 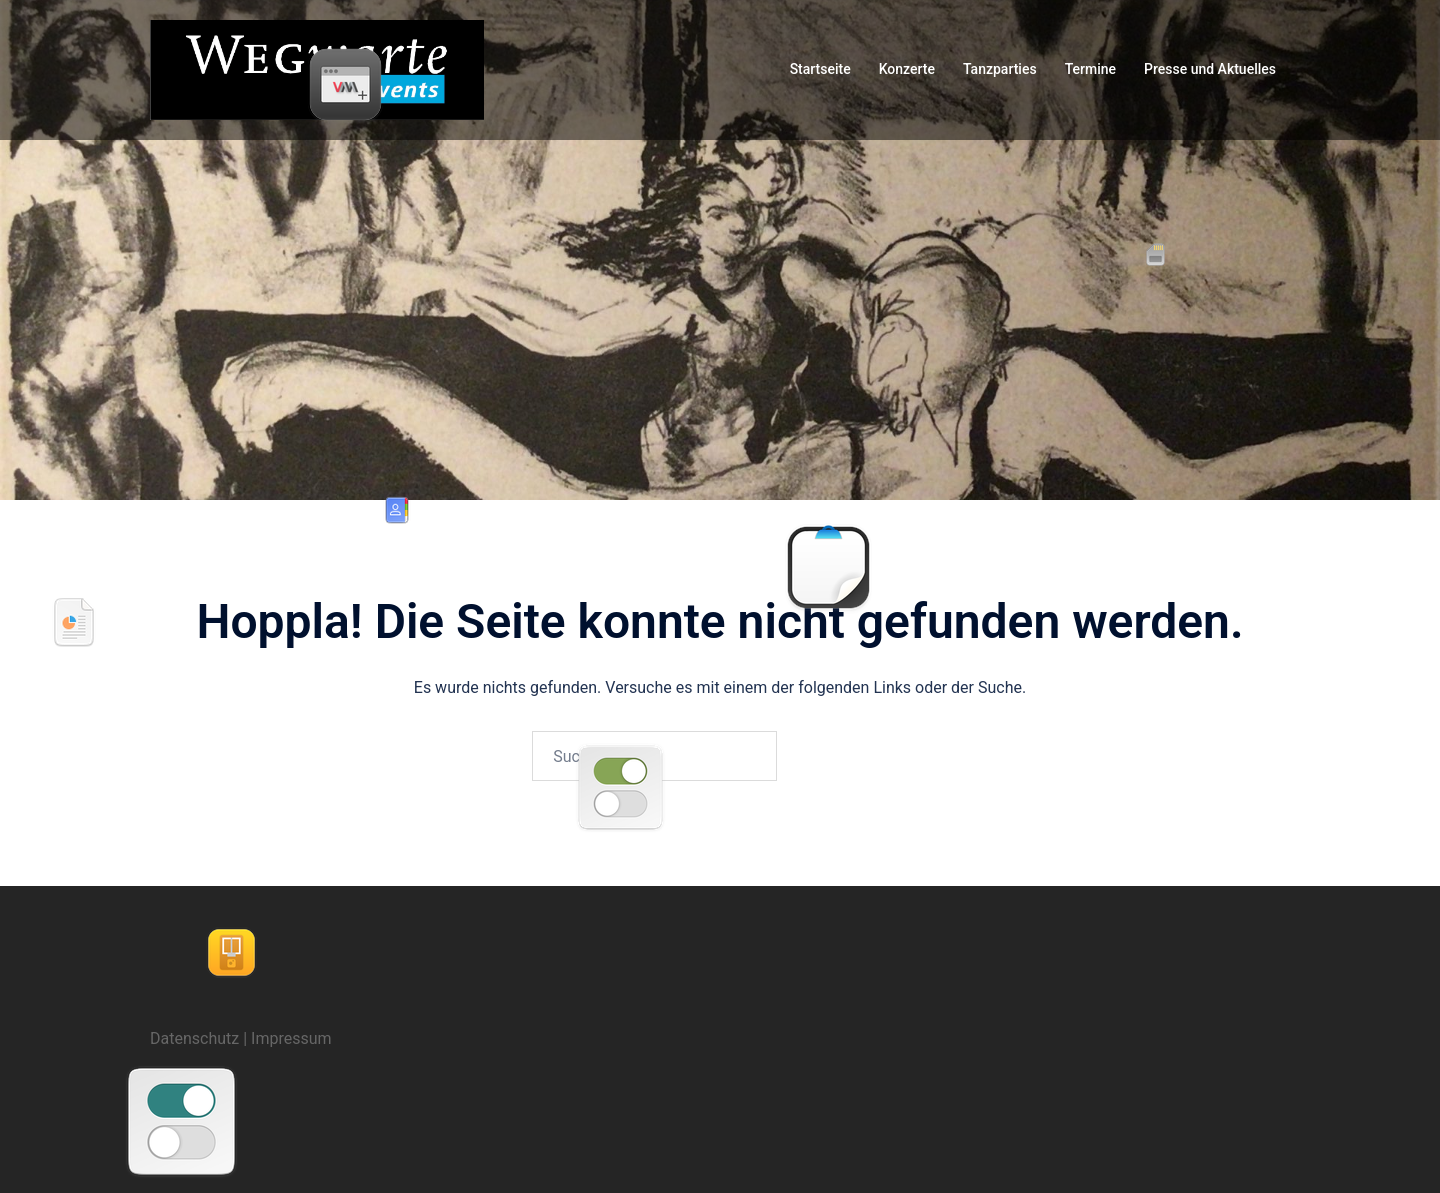 What do you see at coordinates (620, 787) in the screenshot?
I see `open system settings or preferences` at bounding box center [620, 787].